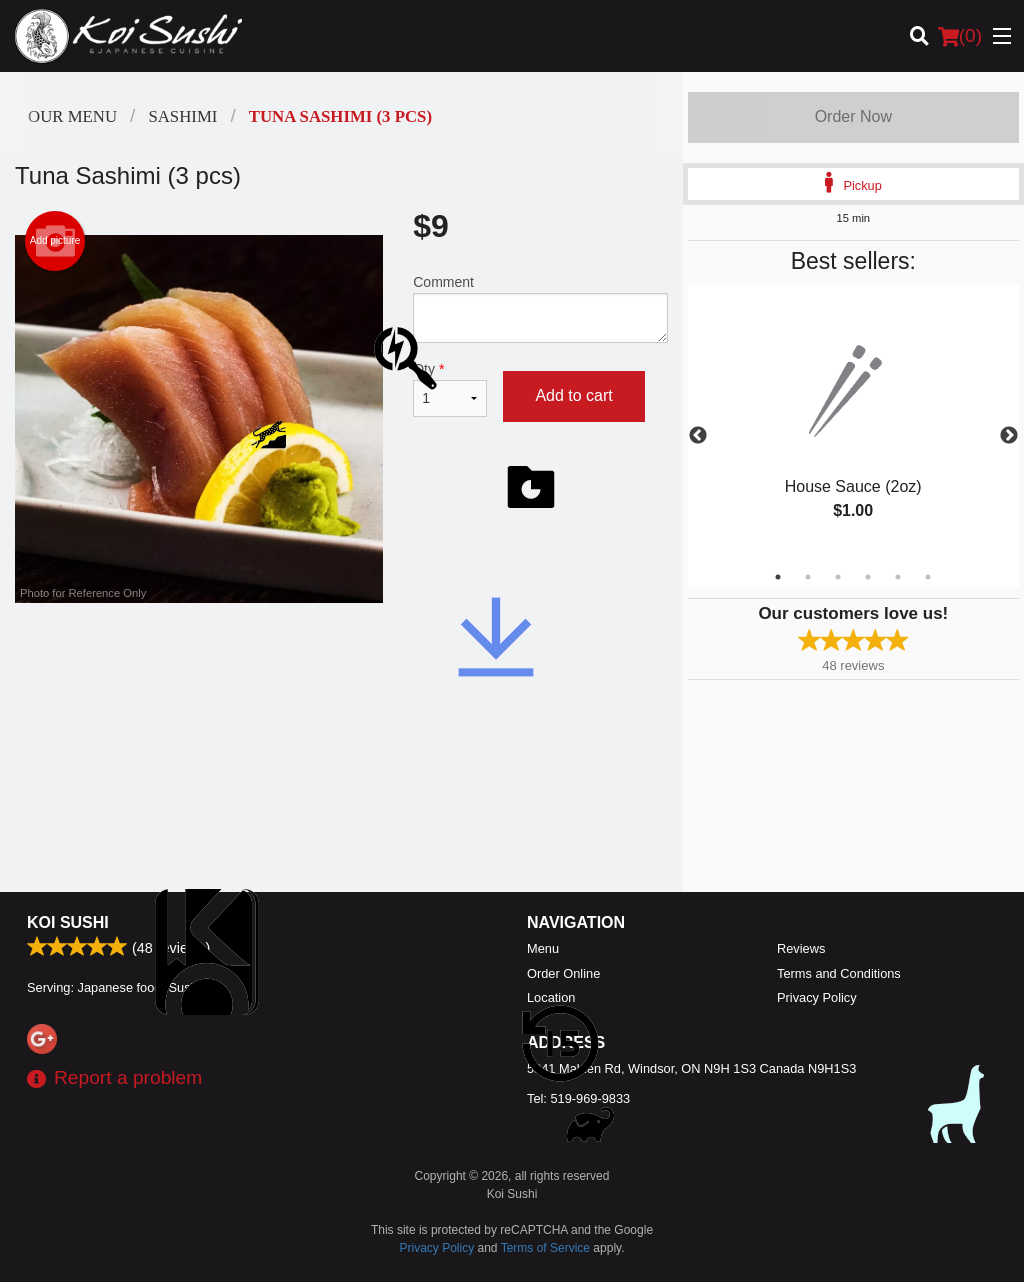 This screenshot has height=1282, width=1024. I want to click on tina cms logo, so click(956, 1104).